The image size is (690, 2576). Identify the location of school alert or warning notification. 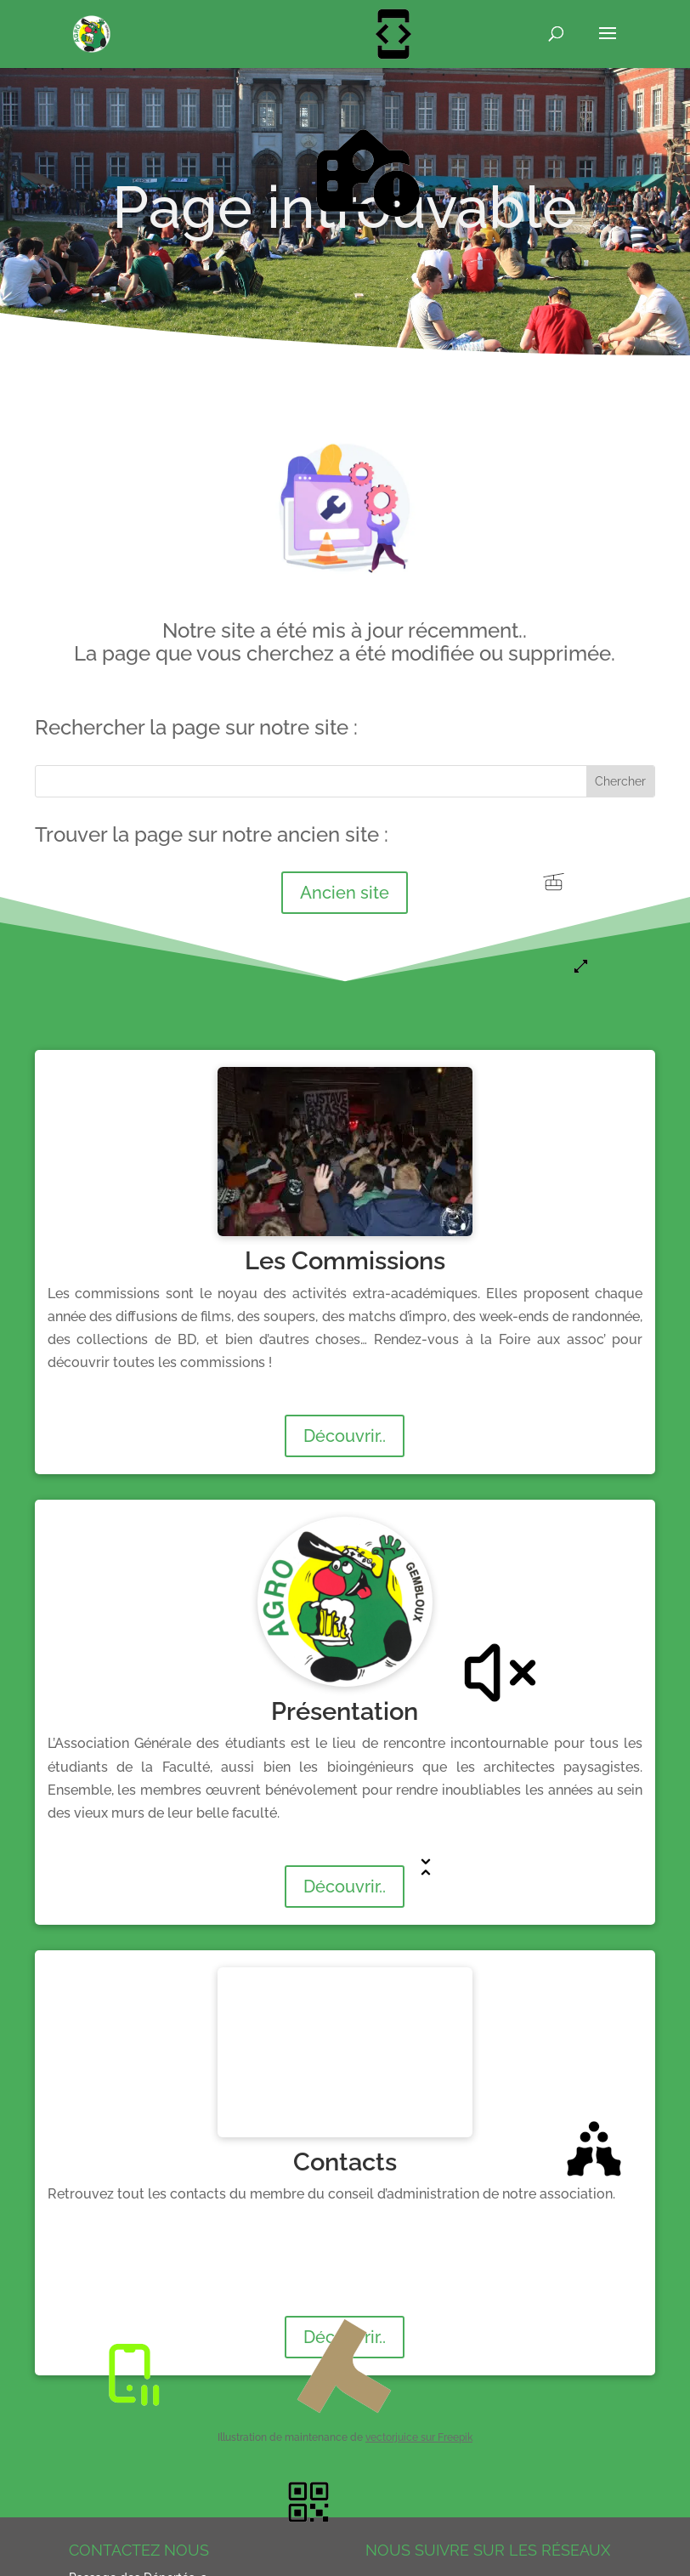
(368, 170).